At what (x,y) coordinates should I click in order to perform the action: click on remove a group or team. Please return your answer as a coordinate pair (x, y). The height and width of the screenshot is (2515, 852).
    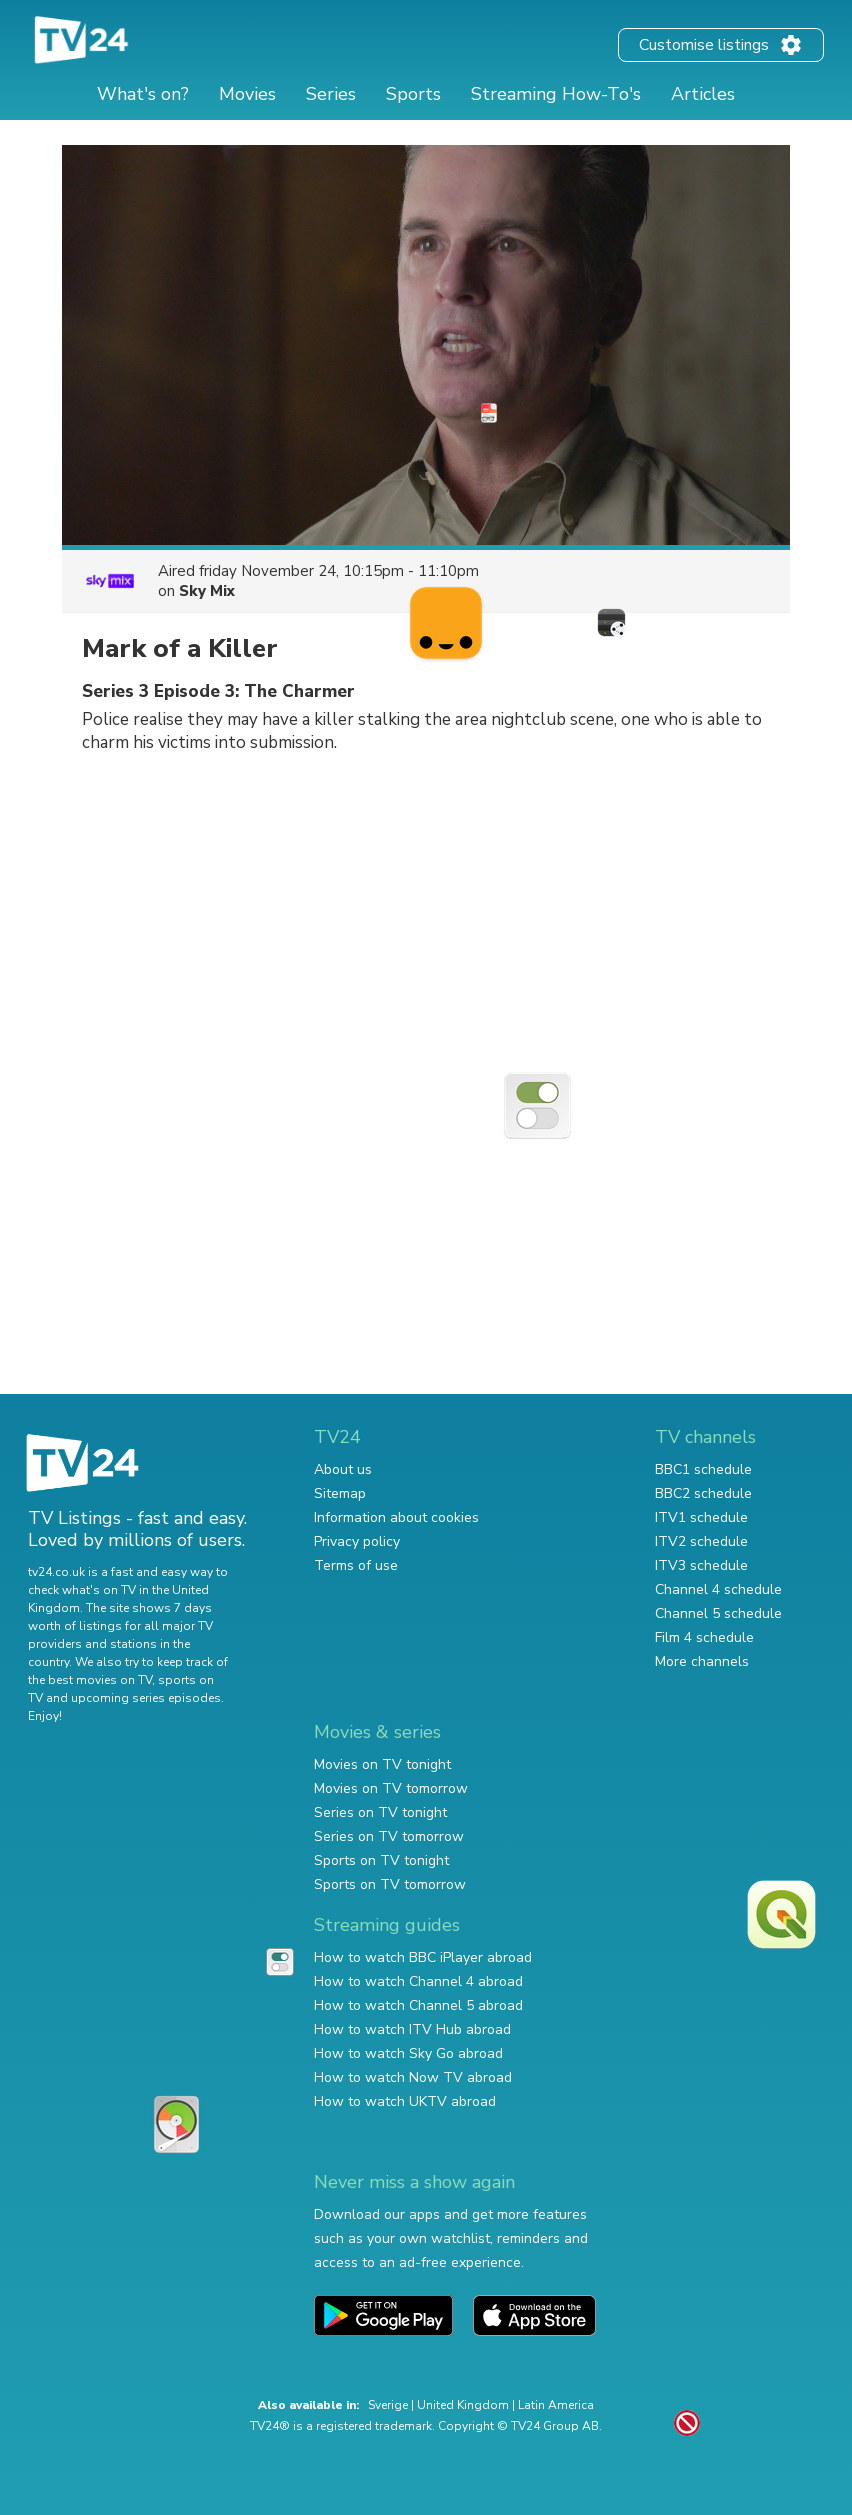
    Looking at the image, I should click on (687, 2423).